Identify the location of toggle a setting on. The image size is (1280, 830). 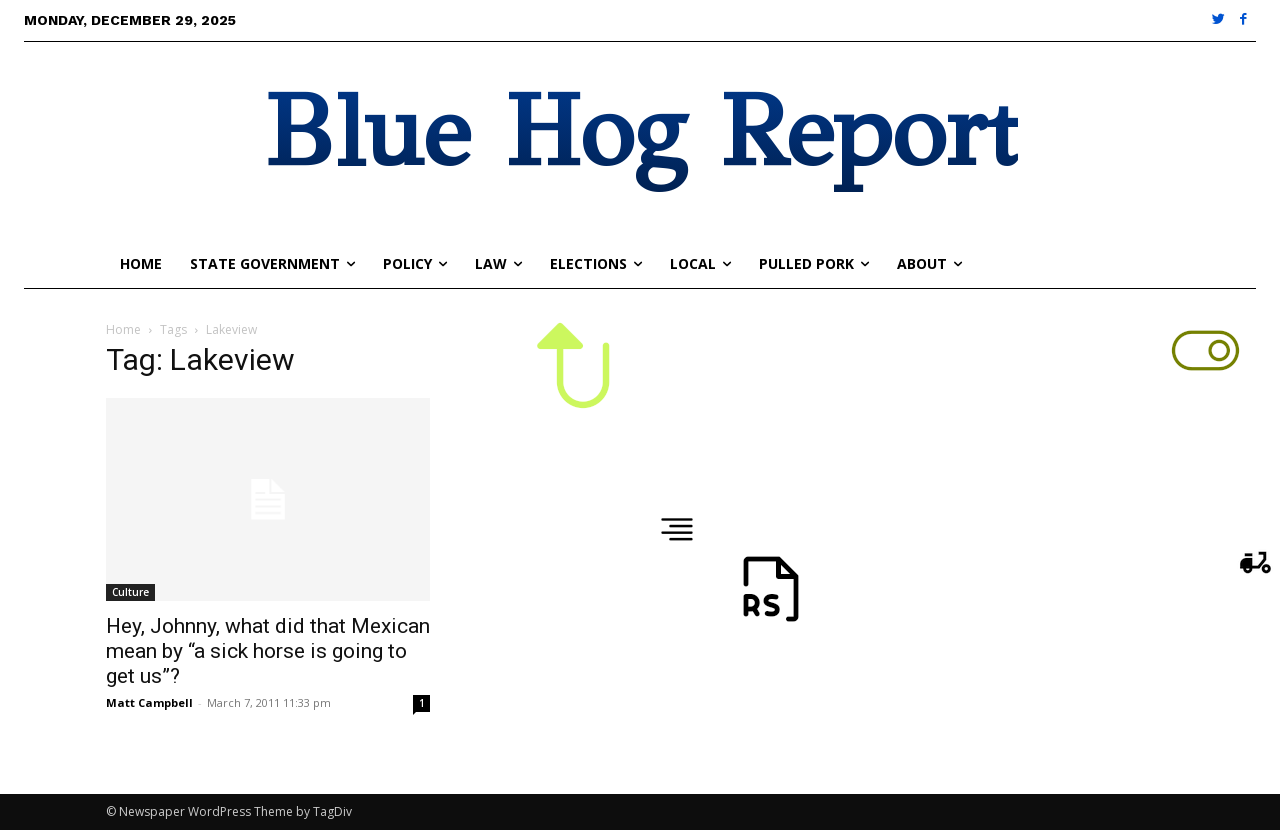
(1205, 350).